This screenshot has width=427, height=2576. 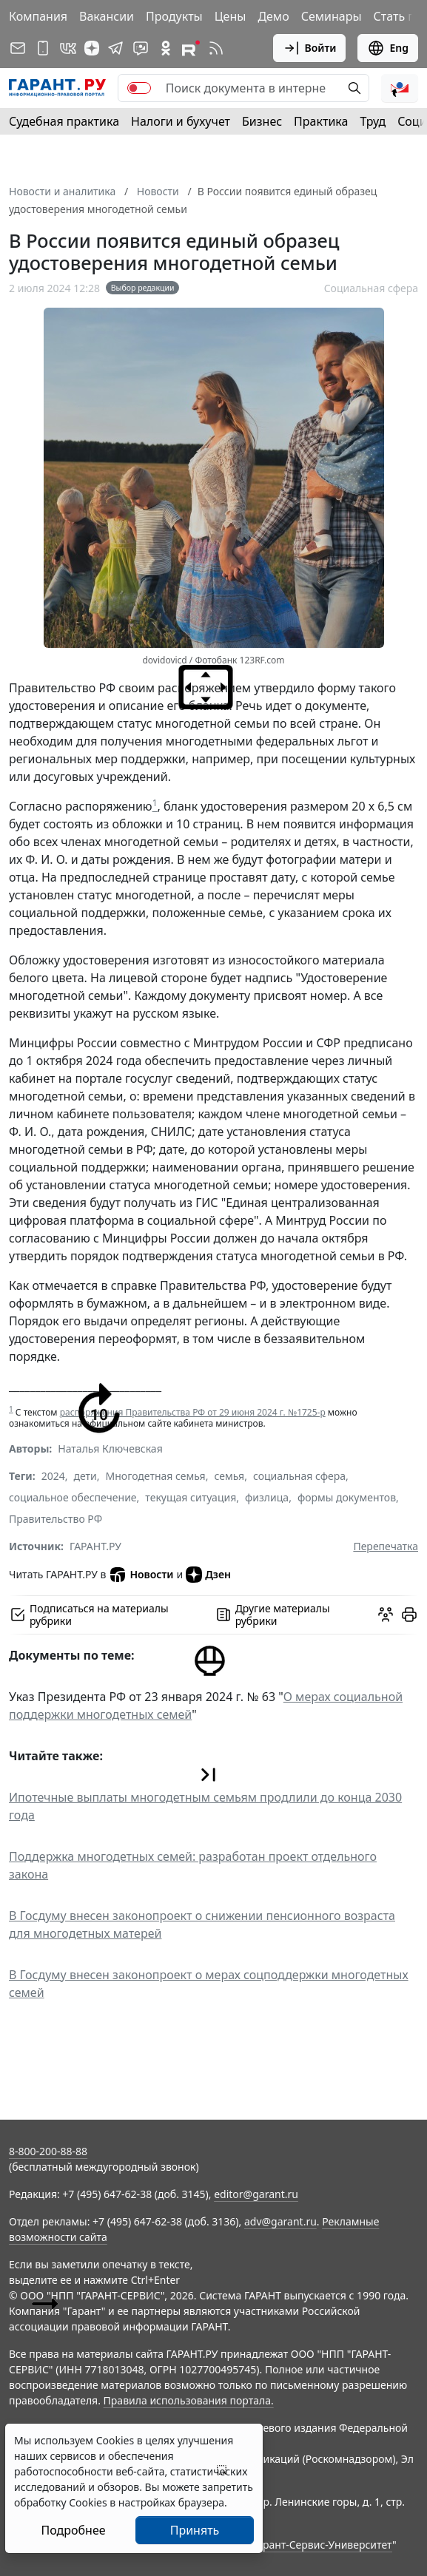 I want to click on adjust display overscan settings, so click(x=206, y=687).